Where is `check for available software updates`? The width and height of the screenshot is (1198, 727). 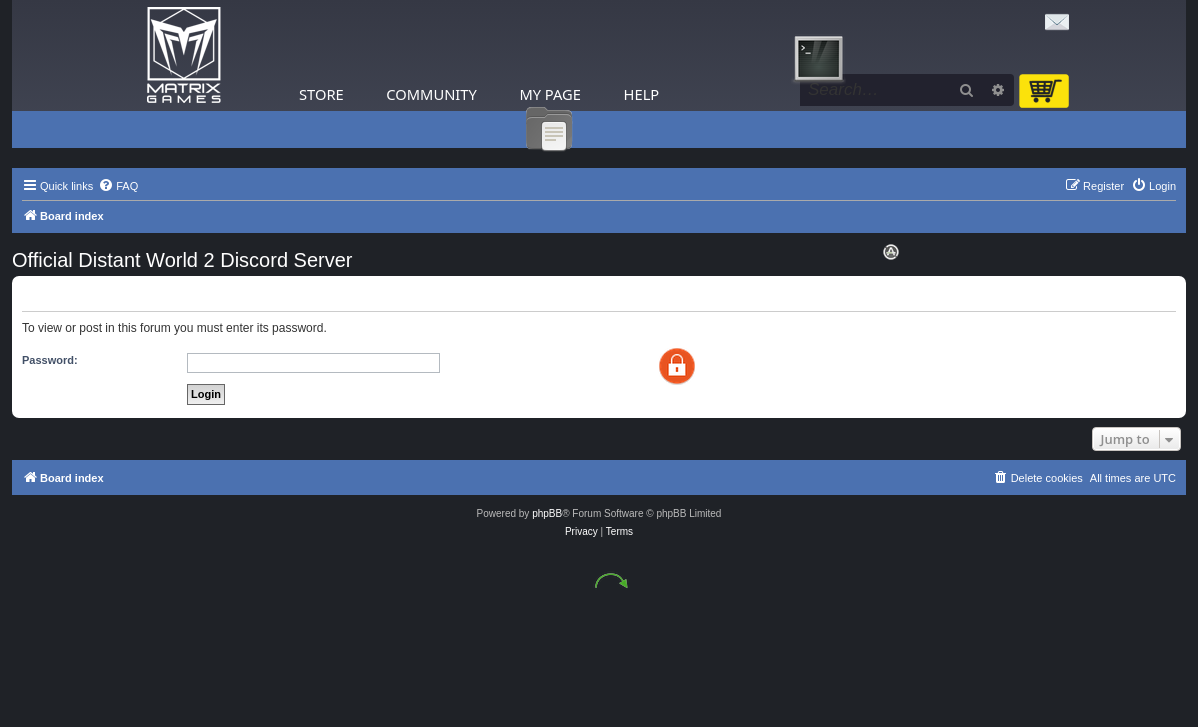 check for available software updates is located at coordinates (891, 252).